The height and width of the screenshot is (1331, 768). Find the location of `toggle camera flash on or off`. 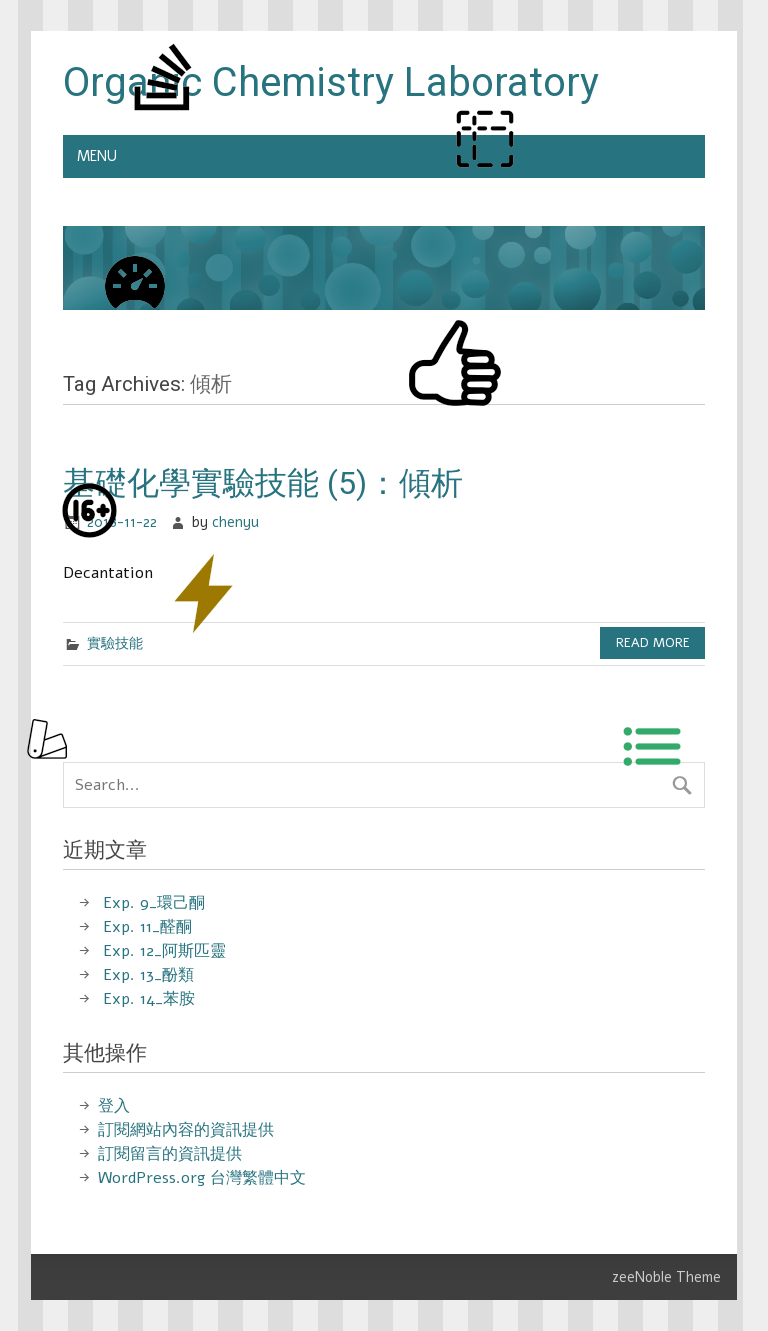

toggle camera flash on or off is located at coordinates (203, 593).